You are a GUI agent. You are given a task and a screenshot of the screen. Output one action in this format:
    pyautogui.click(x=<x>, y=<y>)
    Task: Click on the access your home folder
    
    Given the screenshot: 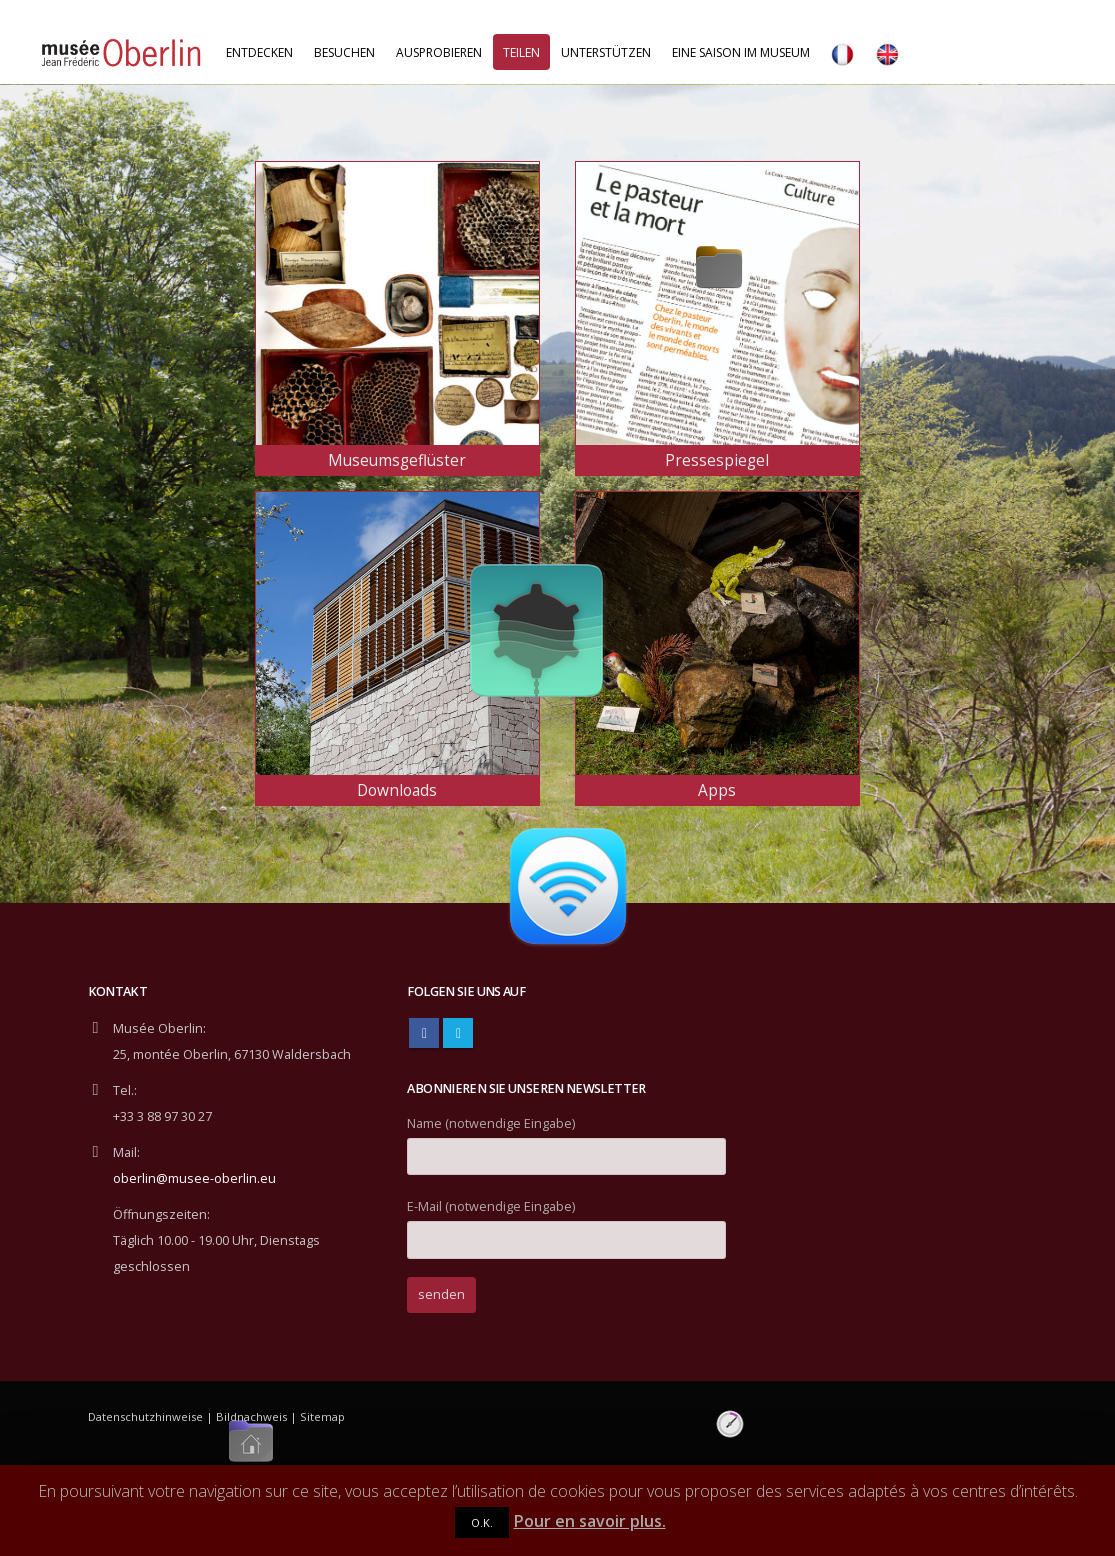 What is the action you would take?
    pyautogui.click(x=251, y=1441)
    